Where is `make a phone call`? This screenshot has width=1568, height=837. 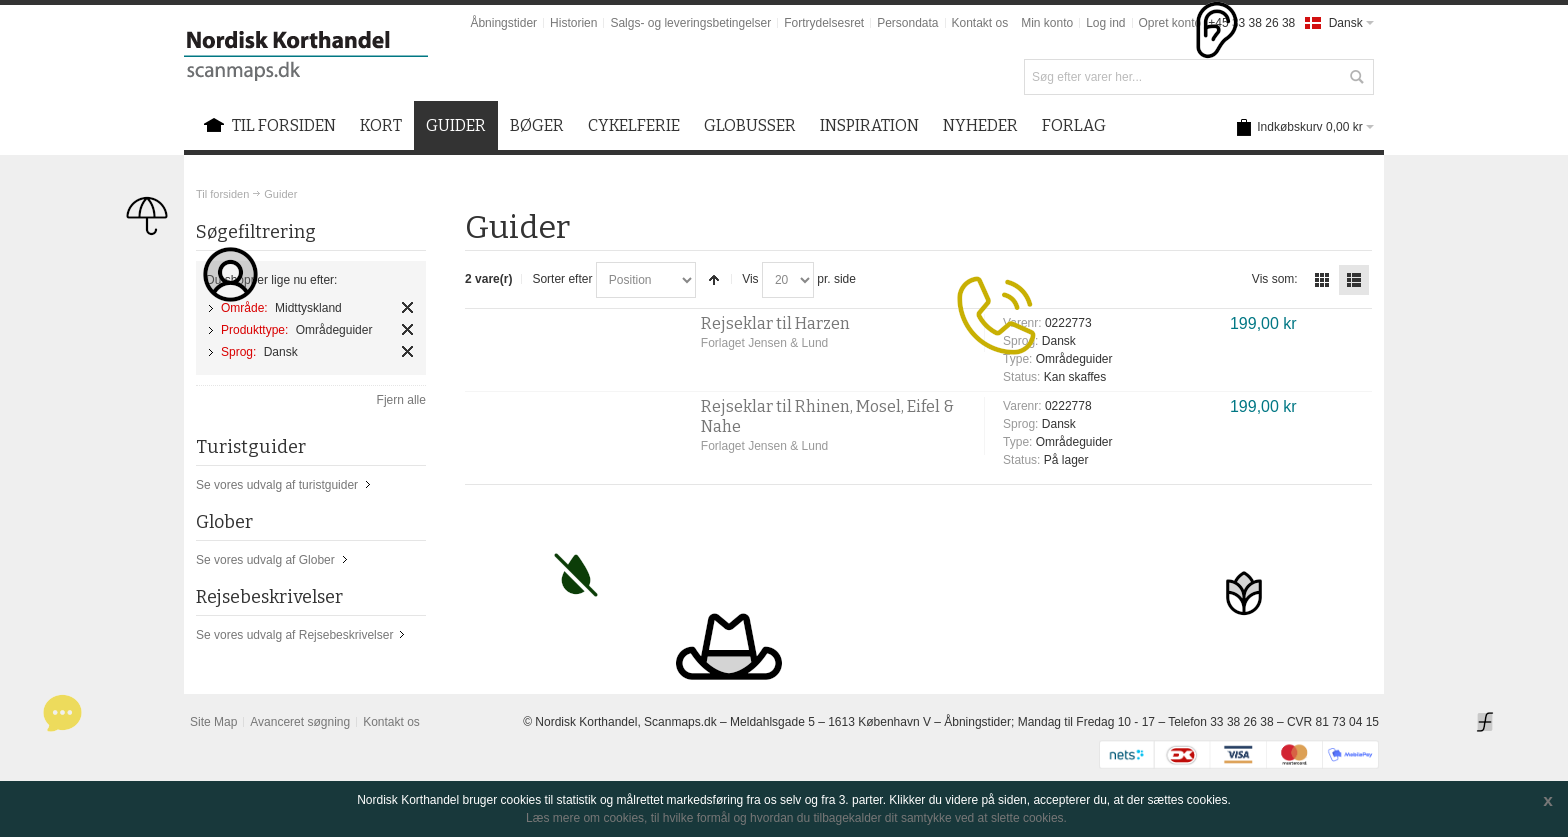
make a phone call is located at coordinates (998, 314).